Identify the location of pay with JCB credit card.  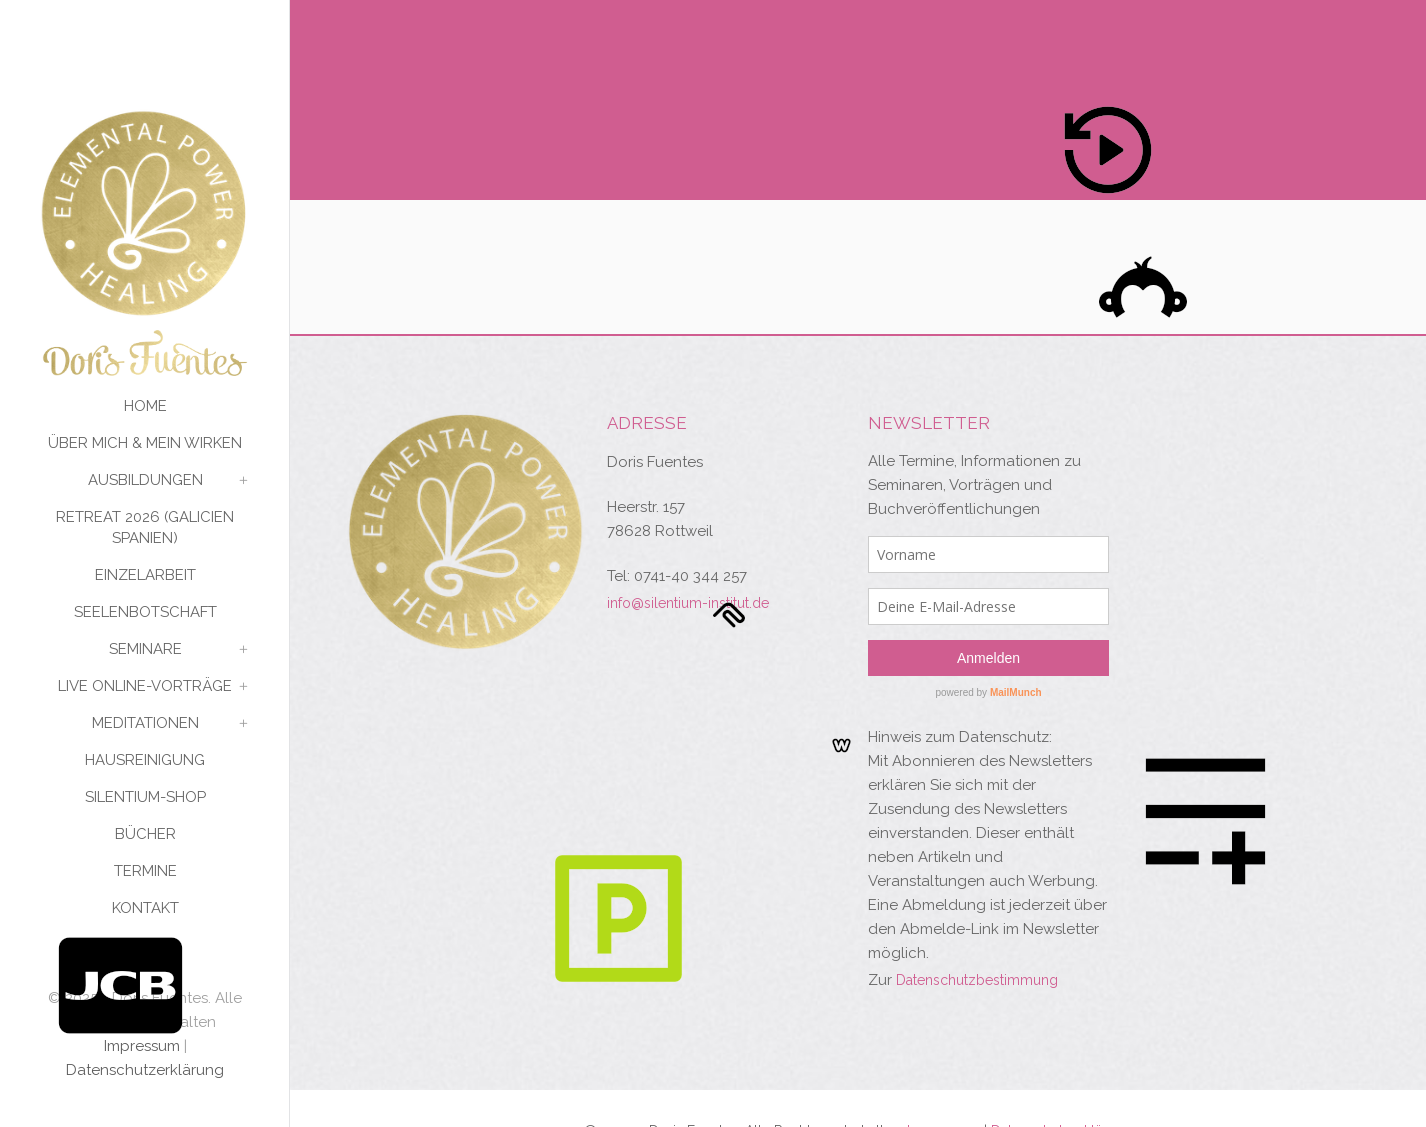
(120, 985).